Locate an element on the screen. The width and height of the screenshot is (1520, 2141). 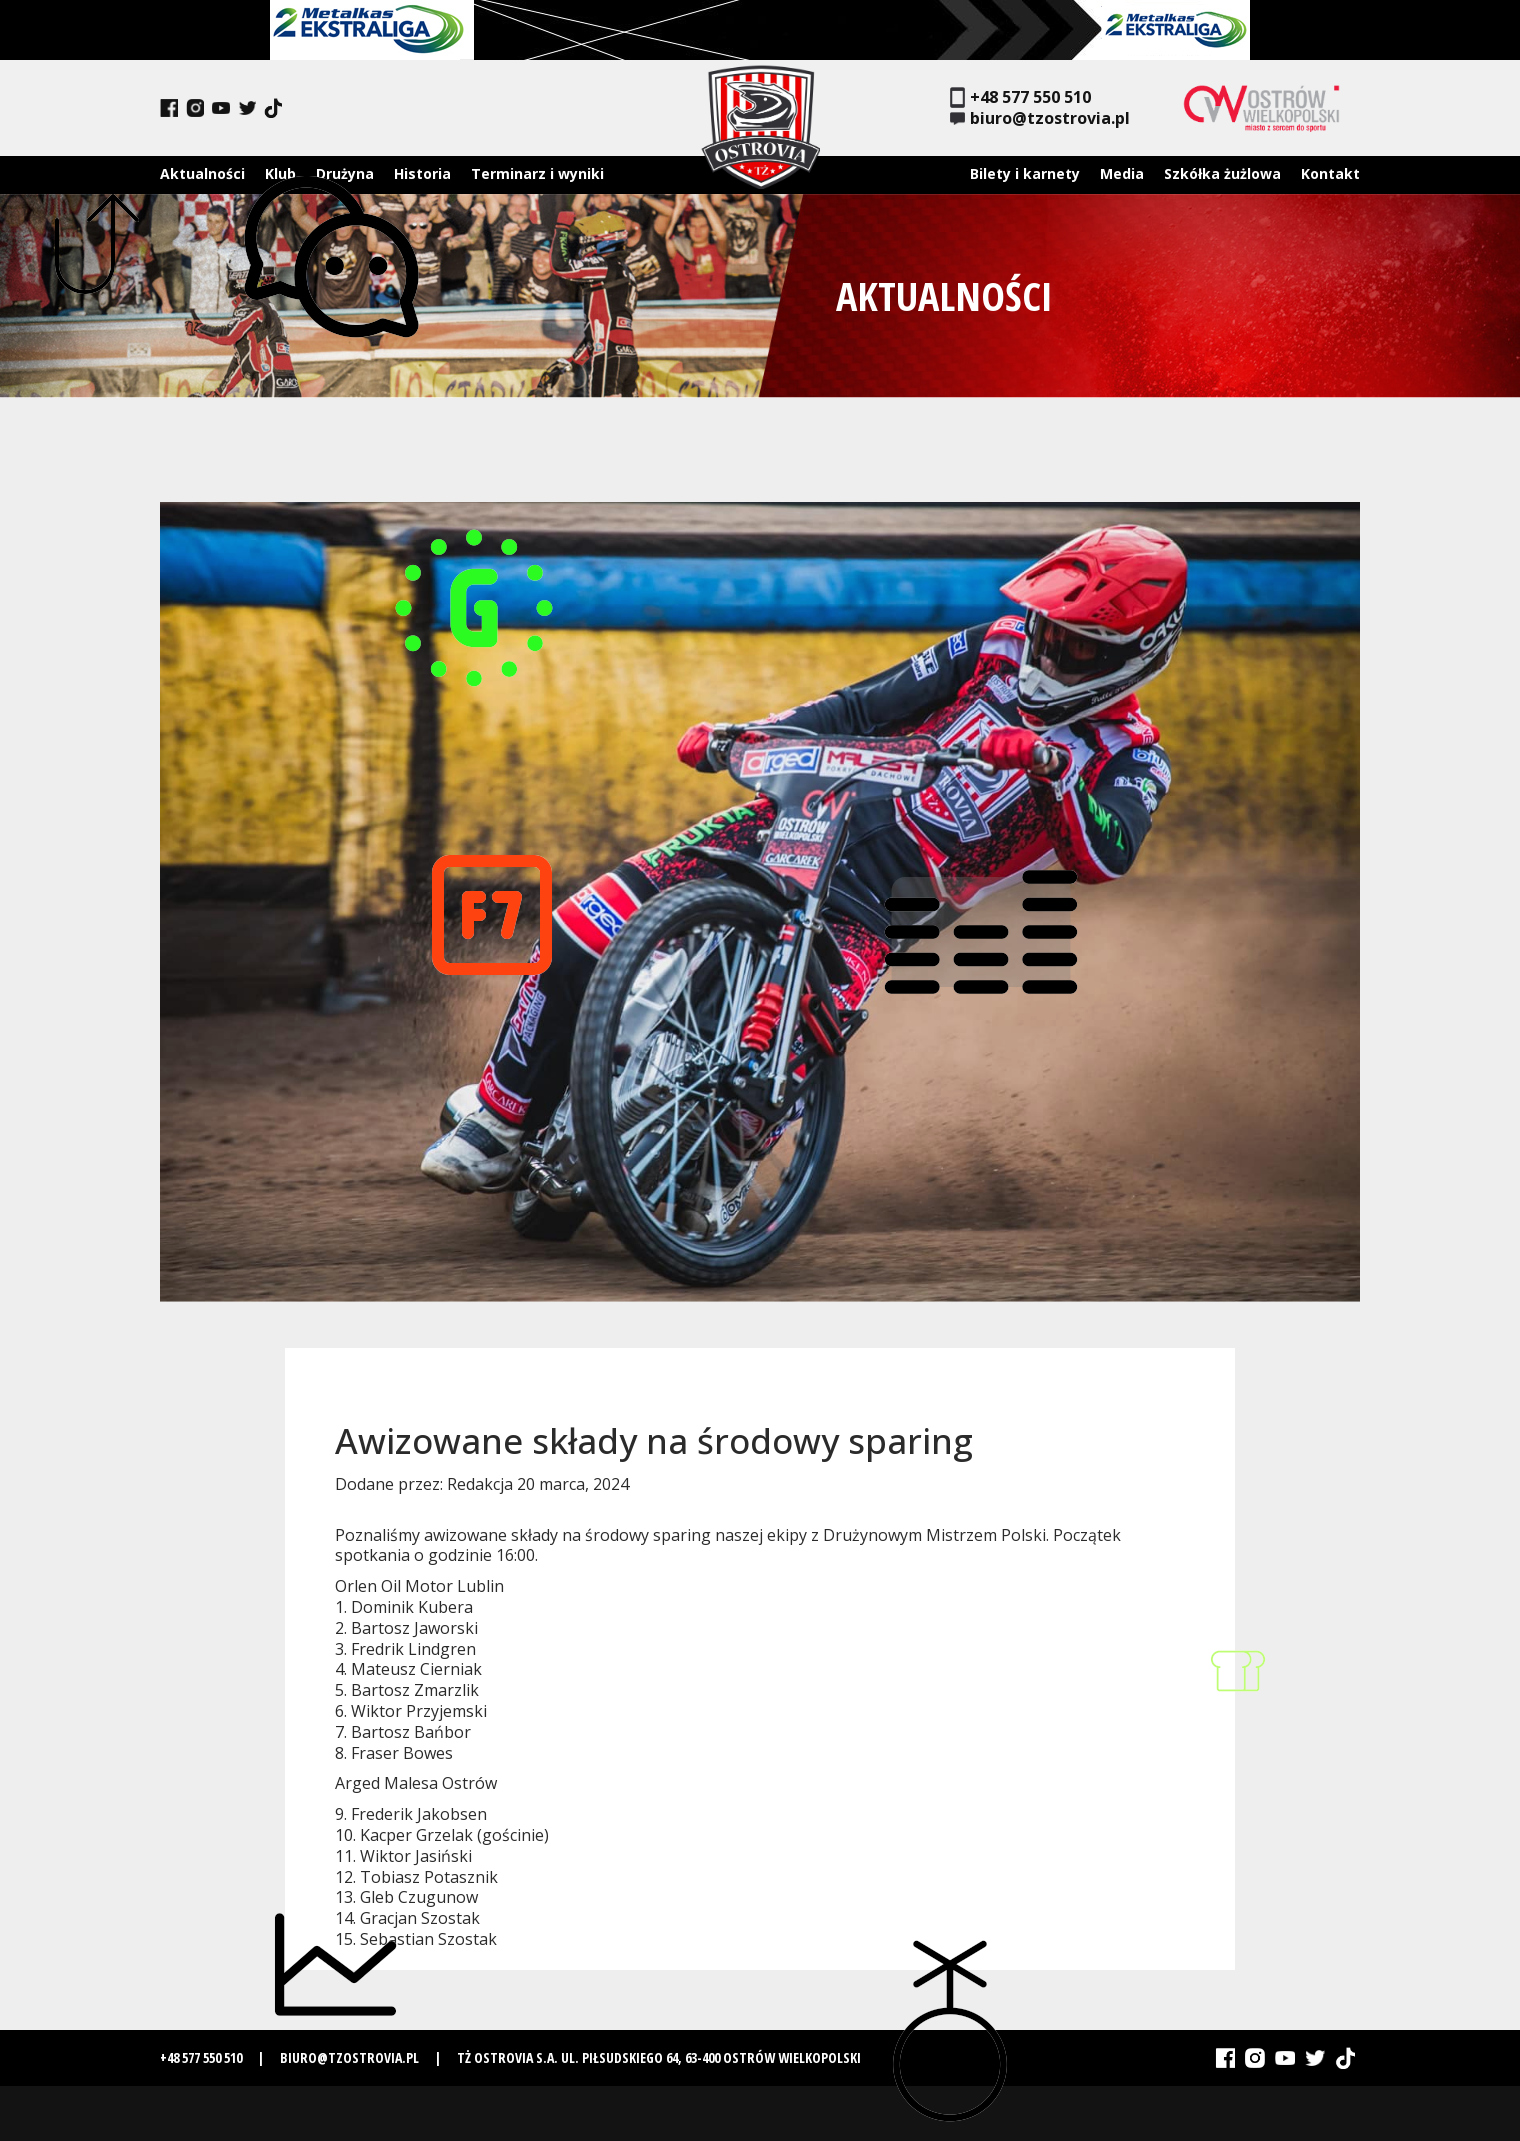
select nonbinary gender identity is located at coordinates (950, 2031).